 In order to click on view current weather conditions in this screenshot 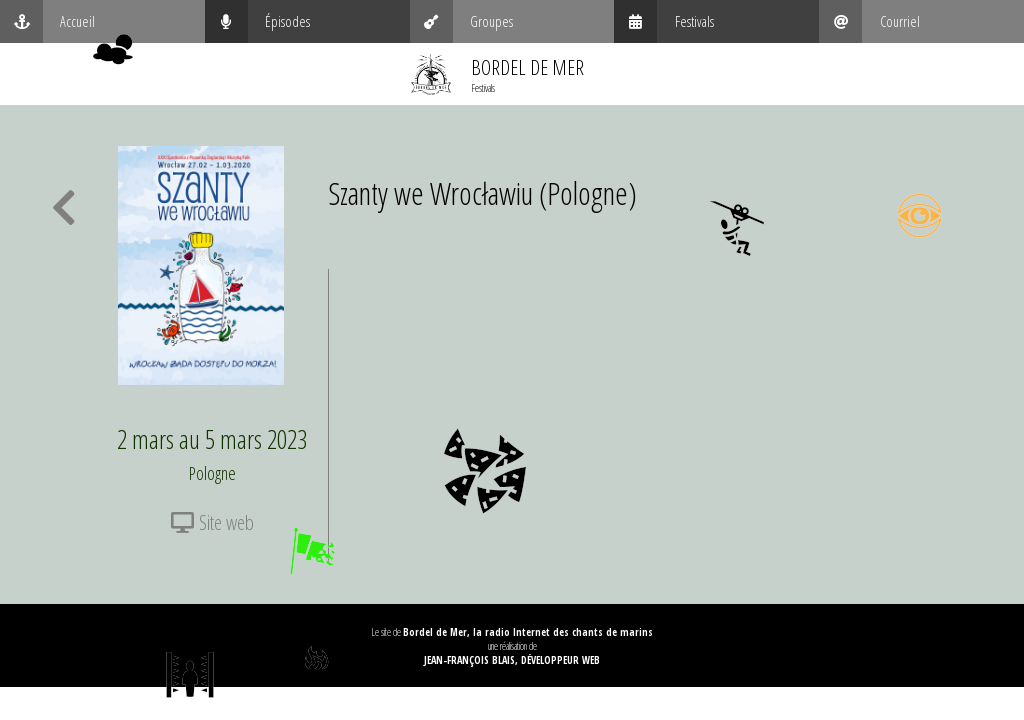, I will do `click(113, 50)`.